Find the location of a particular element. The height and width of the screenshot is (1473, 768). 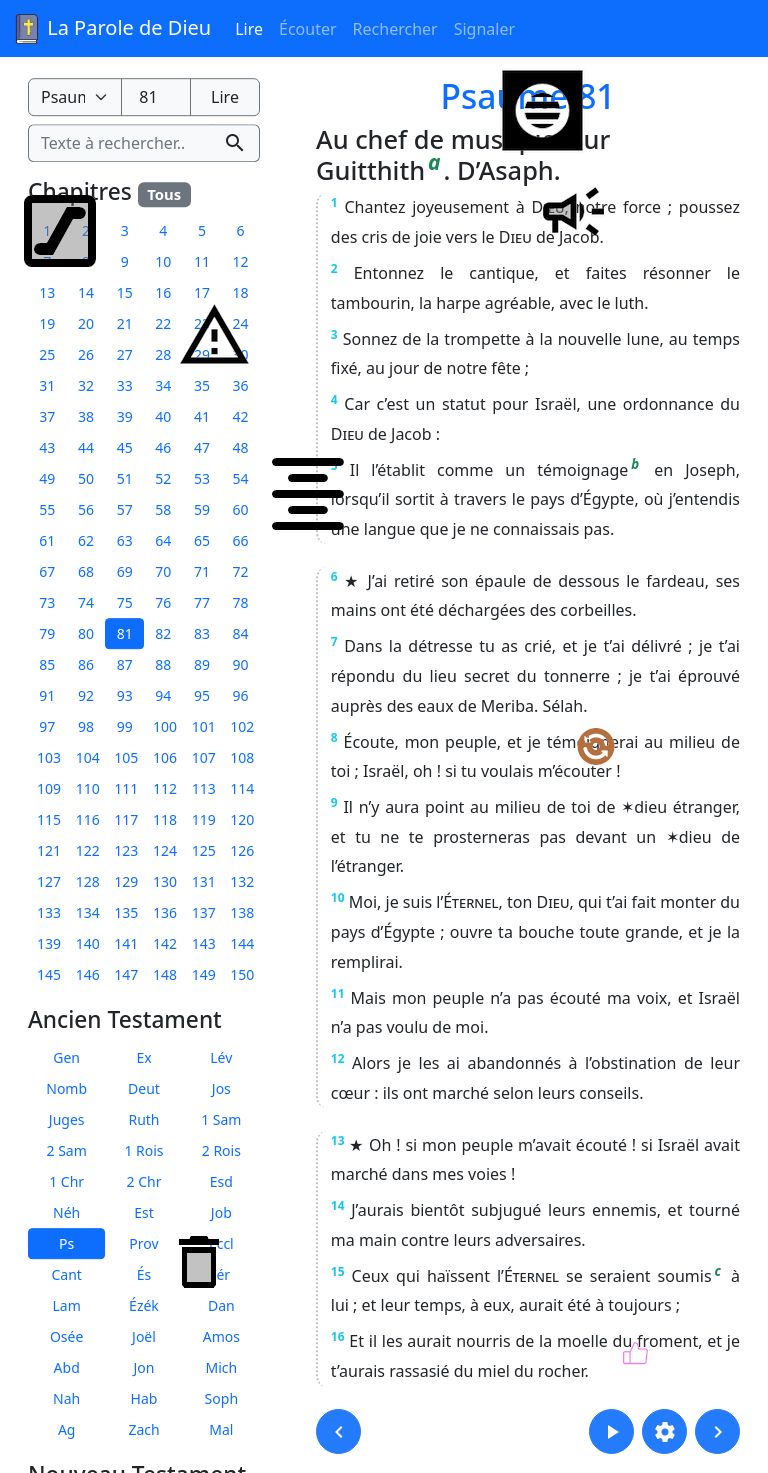

indicates a warning or caution state is located at coordinates (214, 335).